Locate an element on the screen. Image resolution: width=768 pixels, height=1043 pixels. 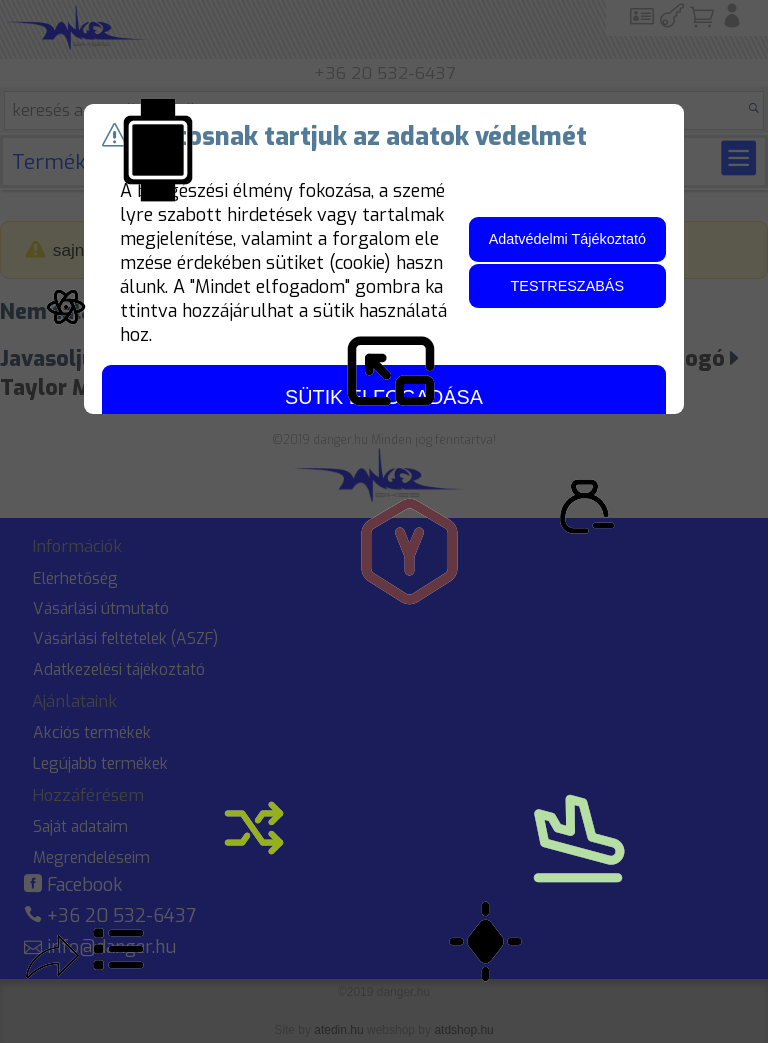
share this content is located at coordinates (52, 959).